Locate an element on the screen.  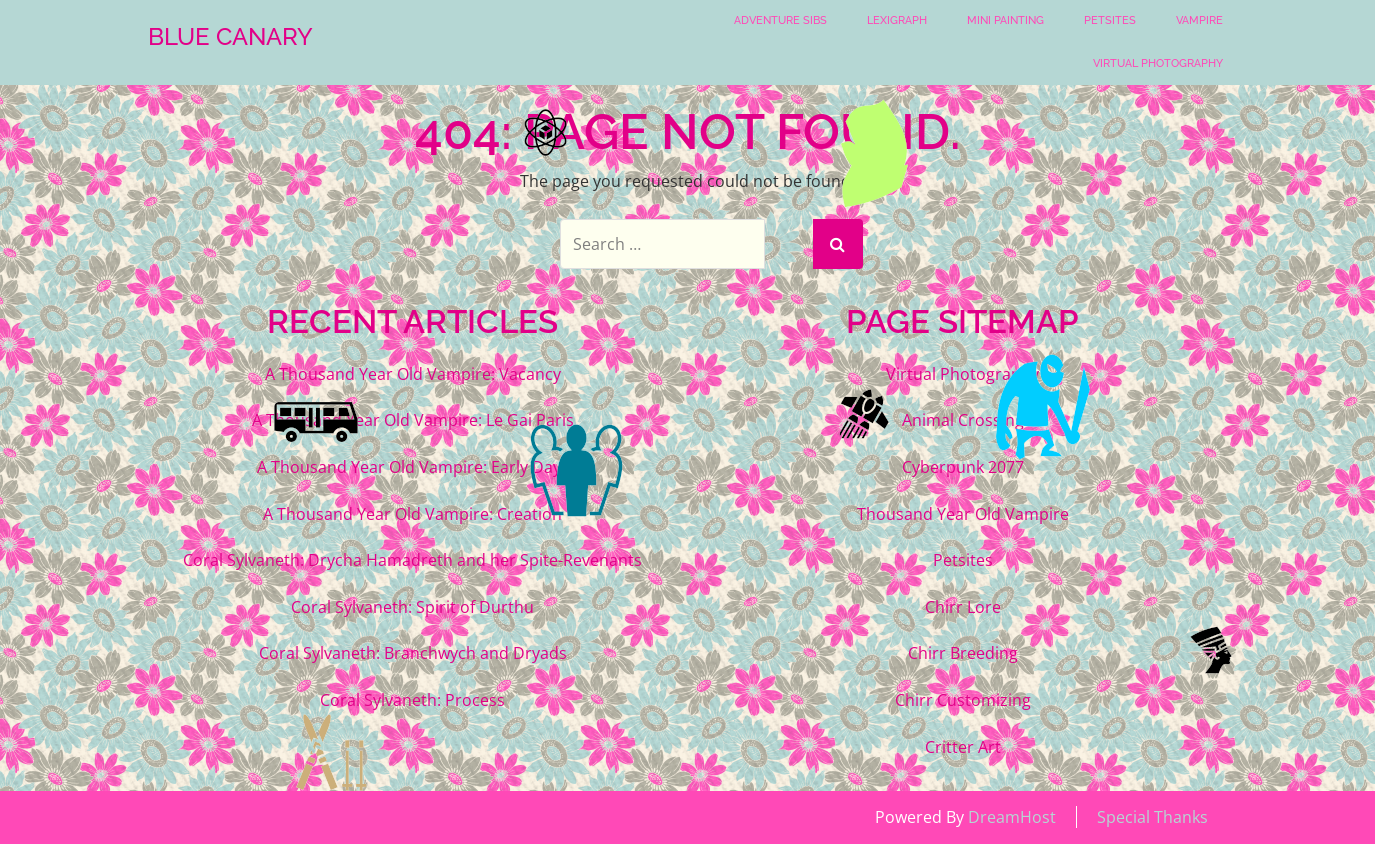
switch to multiplayer or team mode is located at coordinates (576, 470).